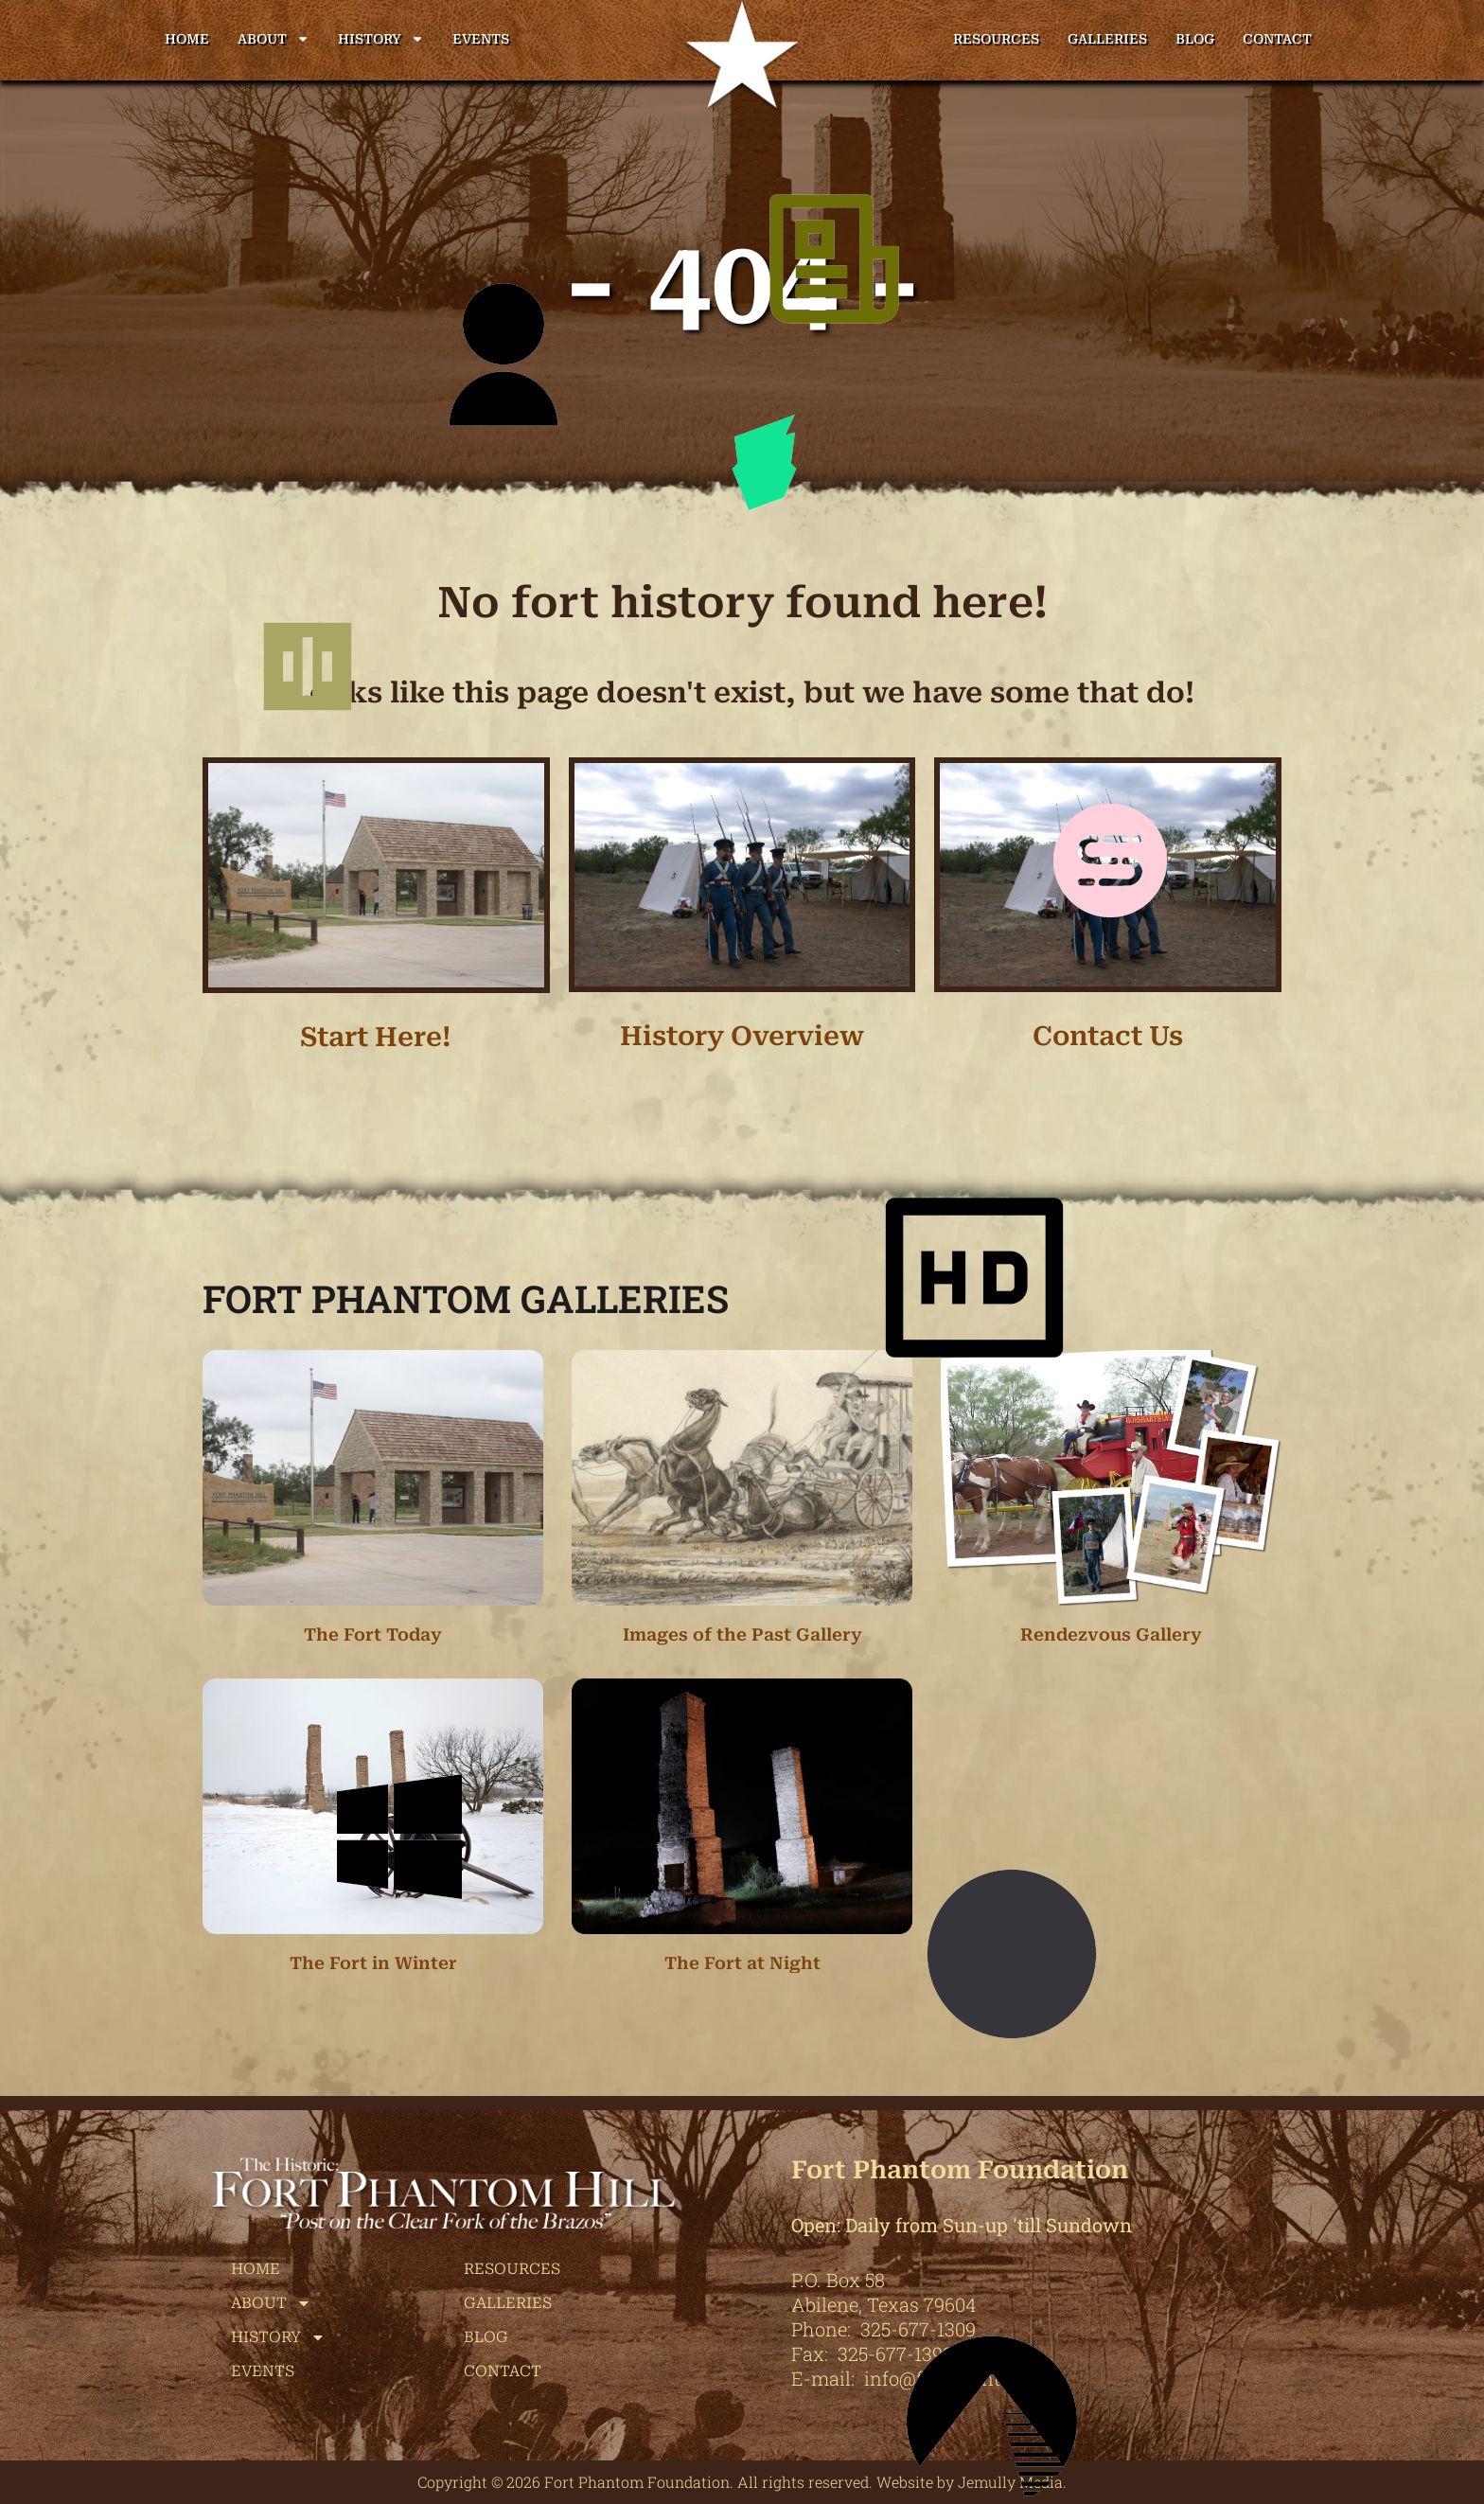 This screenshot has width=1484, height=2504. What do you see at coordinates (834, 258) in the screenshot?
I see `view news articles` at bounding box center [834, 258].